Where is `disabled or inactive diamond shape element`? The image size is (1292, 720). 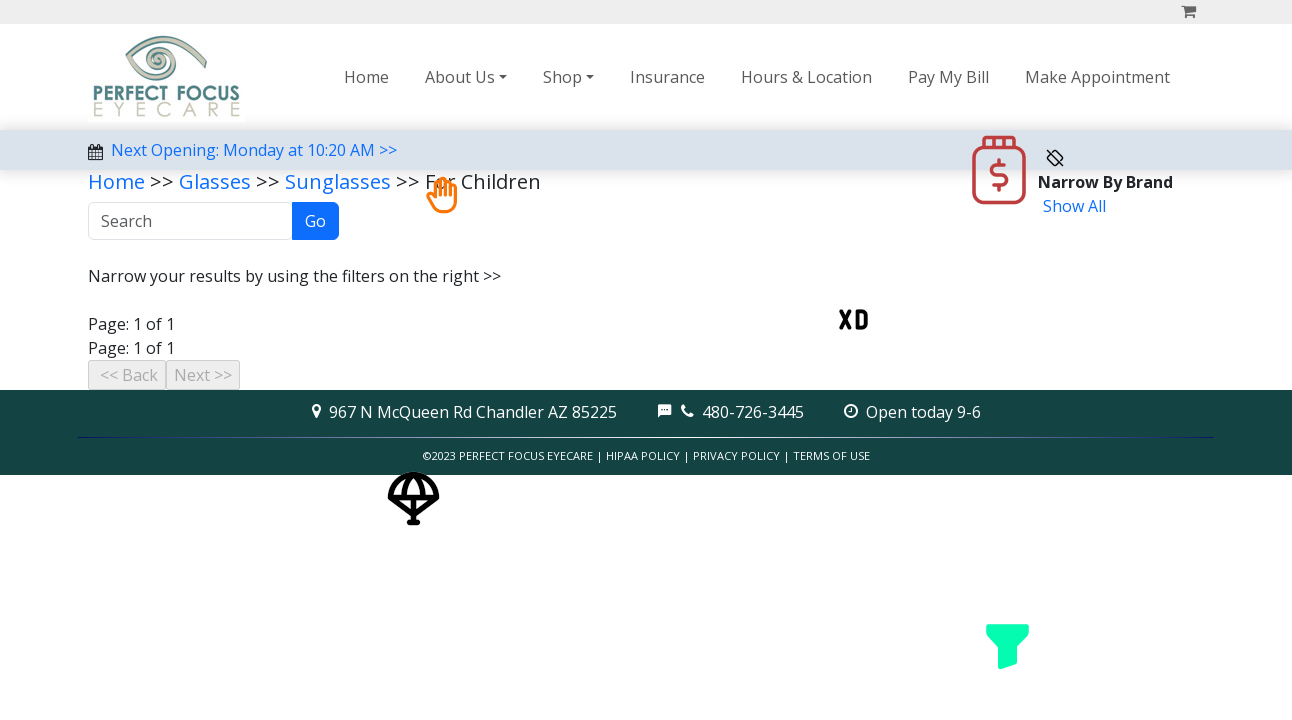 disabled or inactive diamond shape element is located at coordinates (1055, 158).